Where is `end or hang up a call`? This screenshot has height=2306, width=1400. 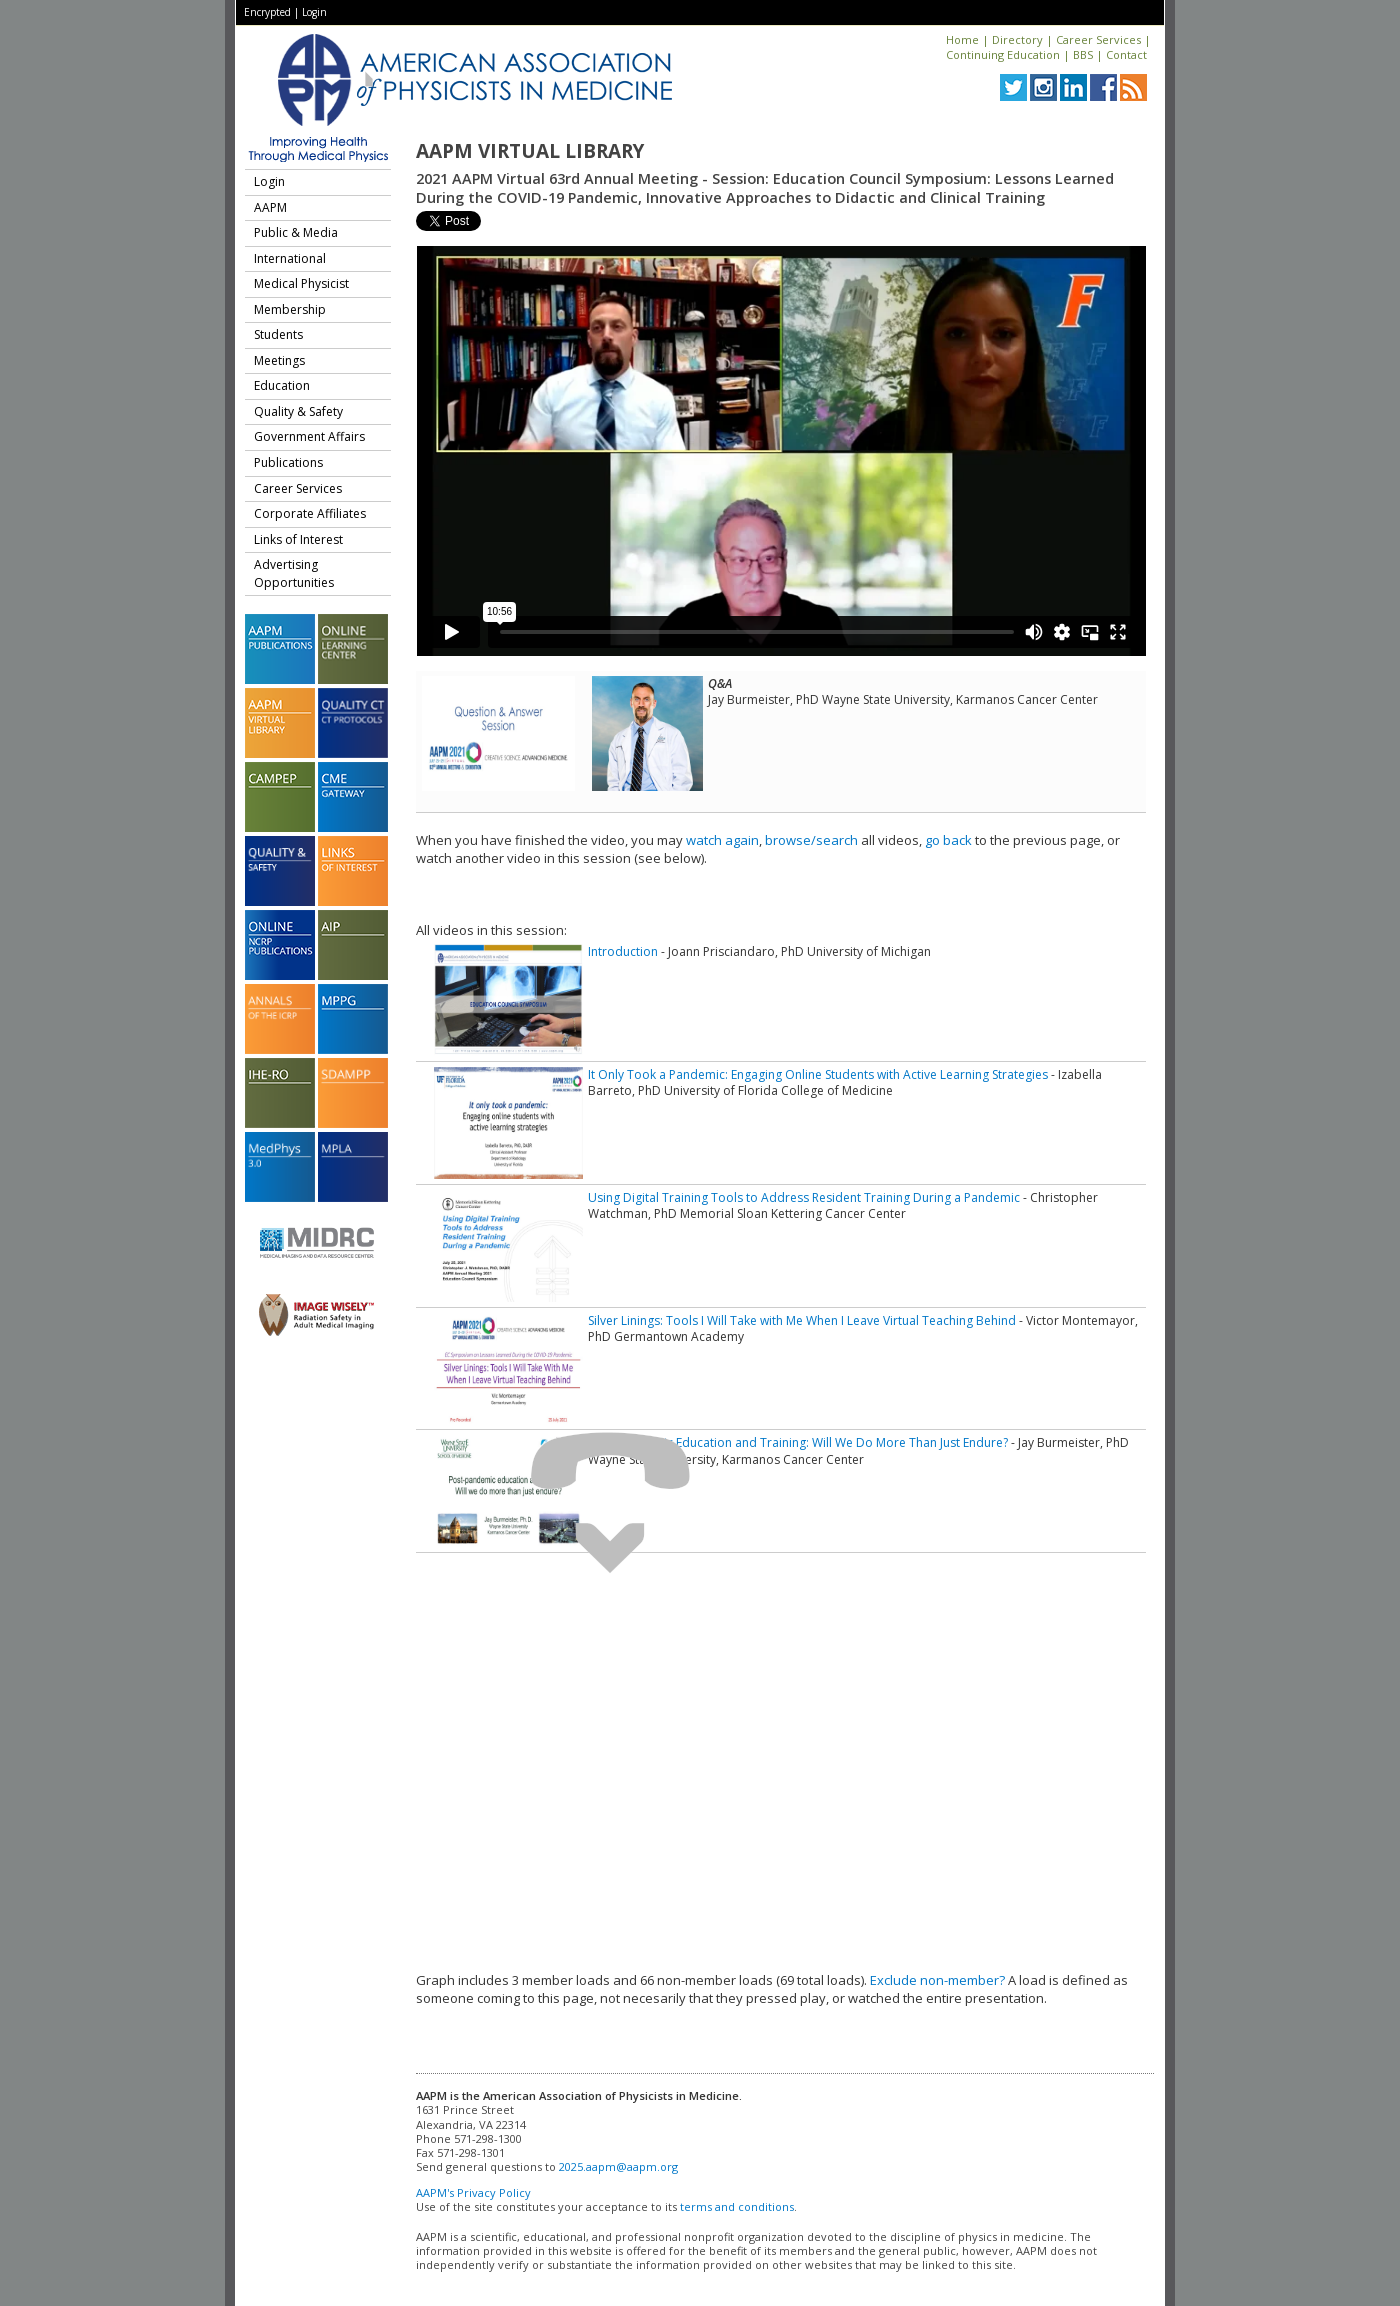
end or hang up a call is located at coordinates (610, 1489).